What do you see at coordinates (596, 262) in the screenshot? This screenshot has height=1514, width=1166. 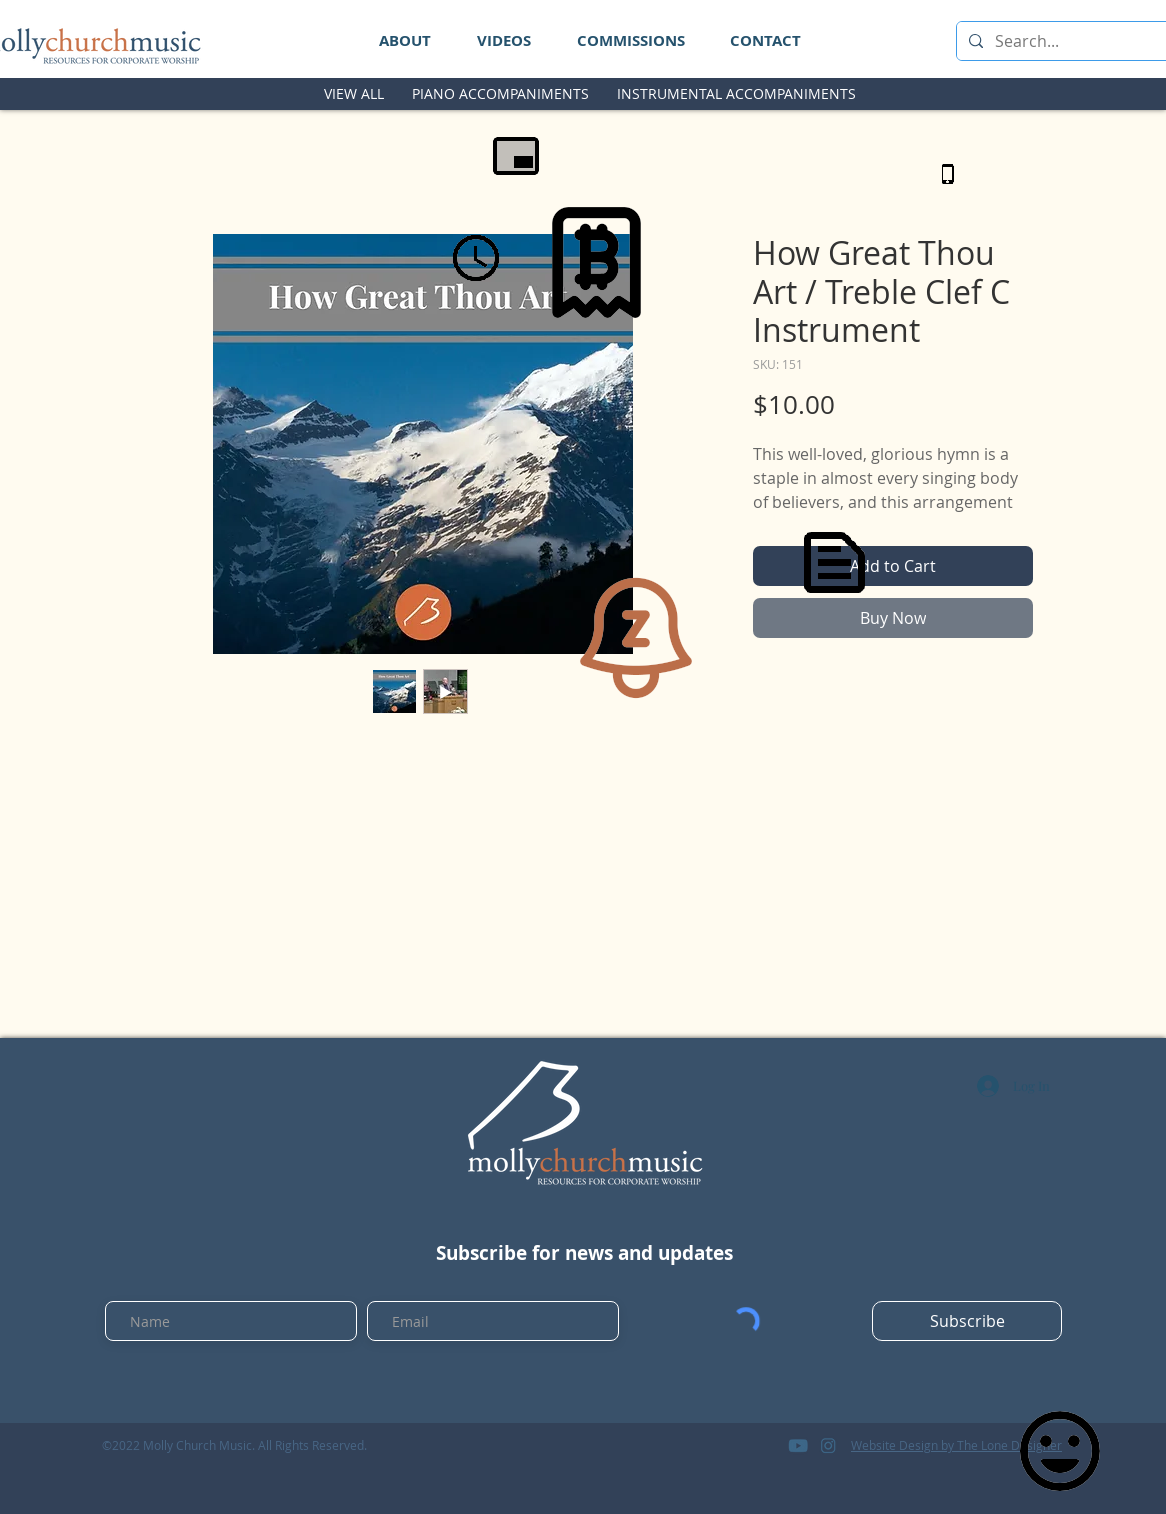 I see `view bitcoin transaction receipt` at bounding box center [596, 262].